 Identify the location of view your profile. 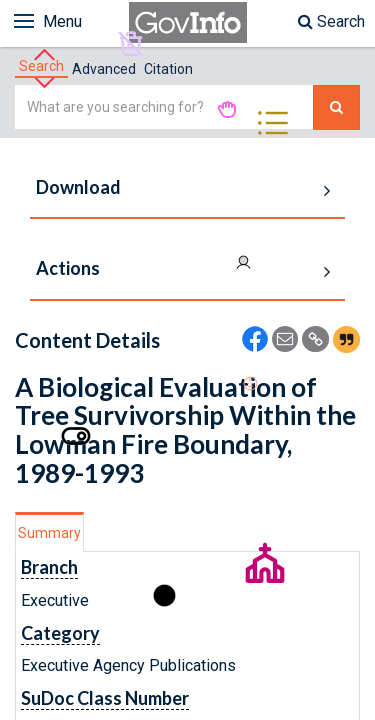
(243, 262).